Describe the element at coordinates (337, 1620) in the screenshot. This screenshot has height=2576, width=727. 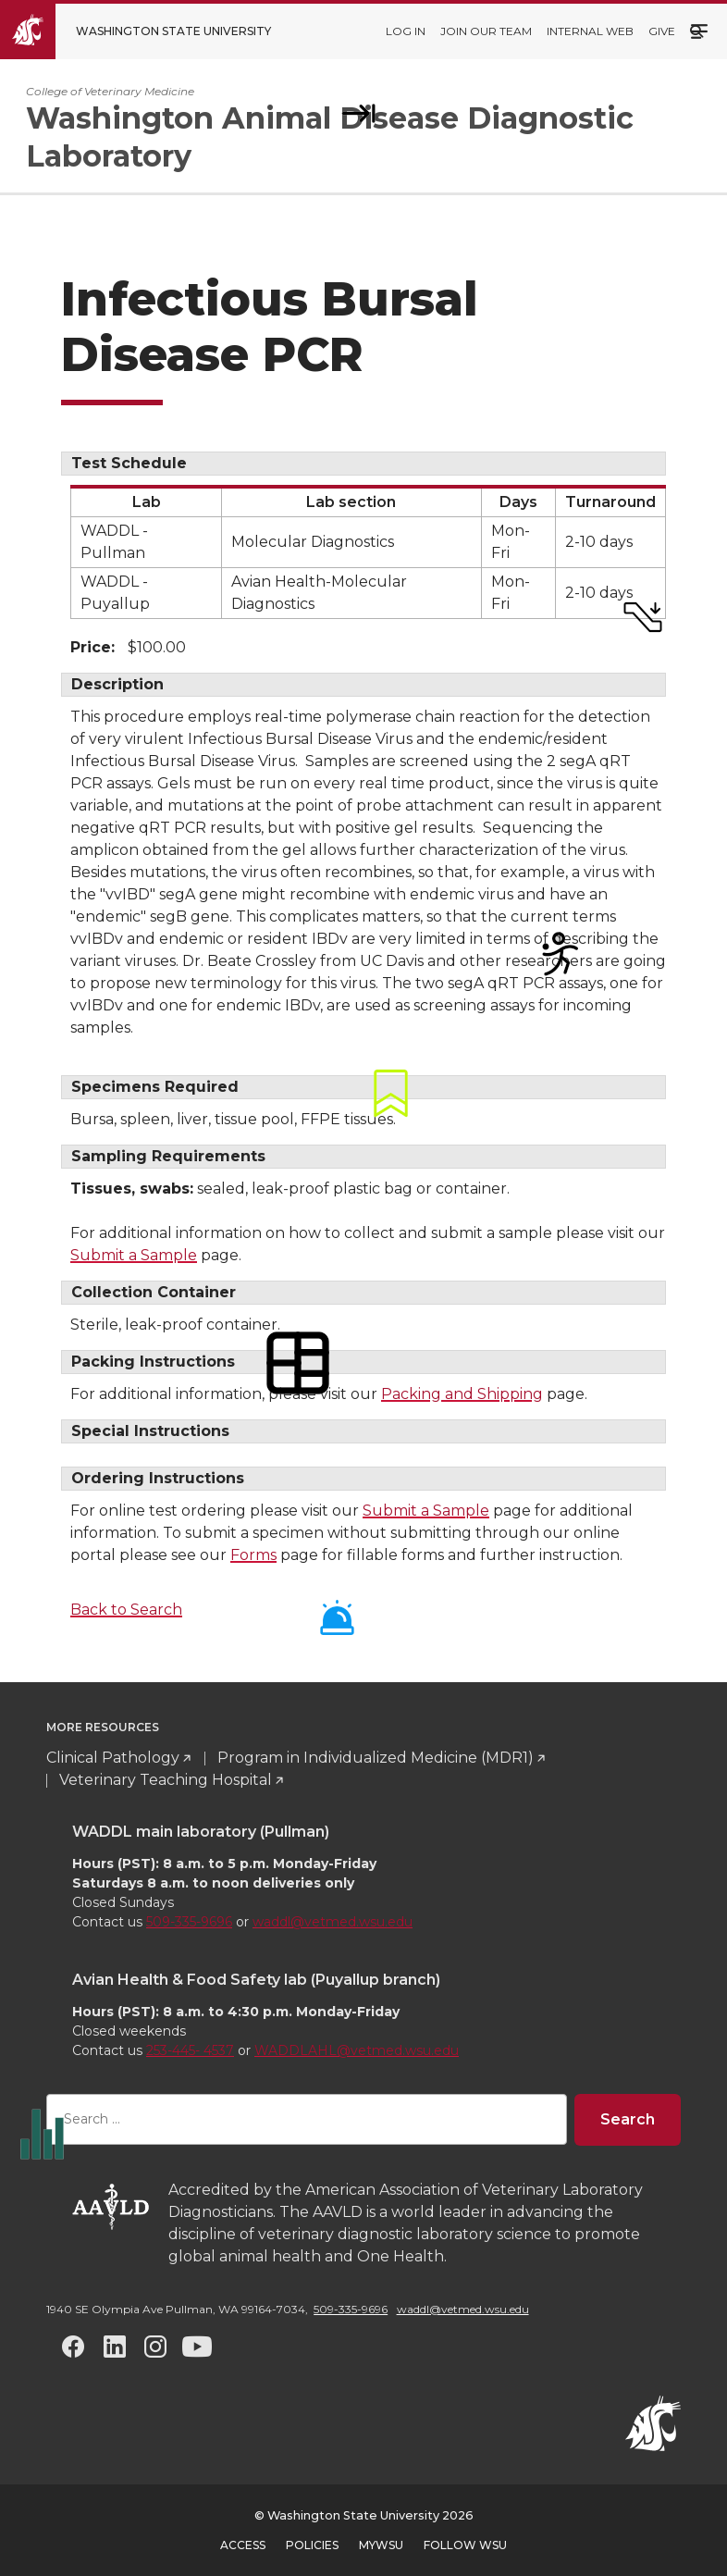
I see `indicates an active alert or emergency notification` at that location.